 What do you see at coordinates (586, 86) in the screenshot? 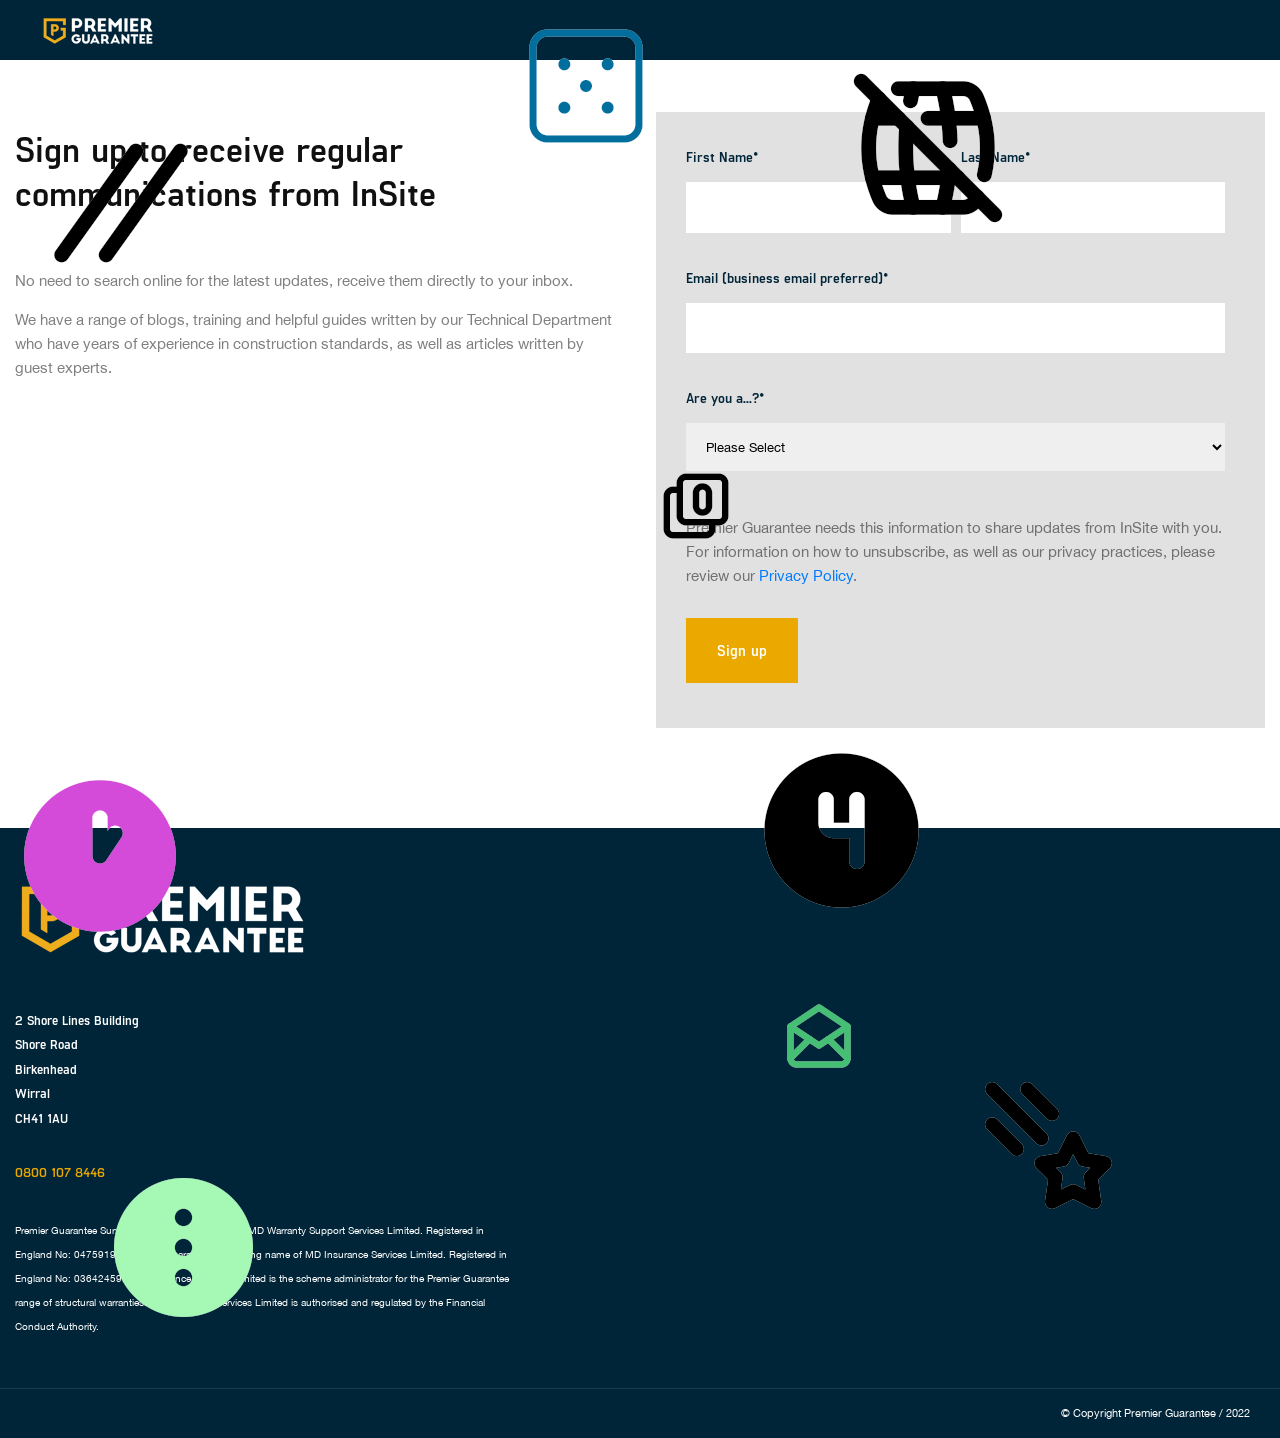
I see `dice showing a roll of five` at bounding box center [586, 86].